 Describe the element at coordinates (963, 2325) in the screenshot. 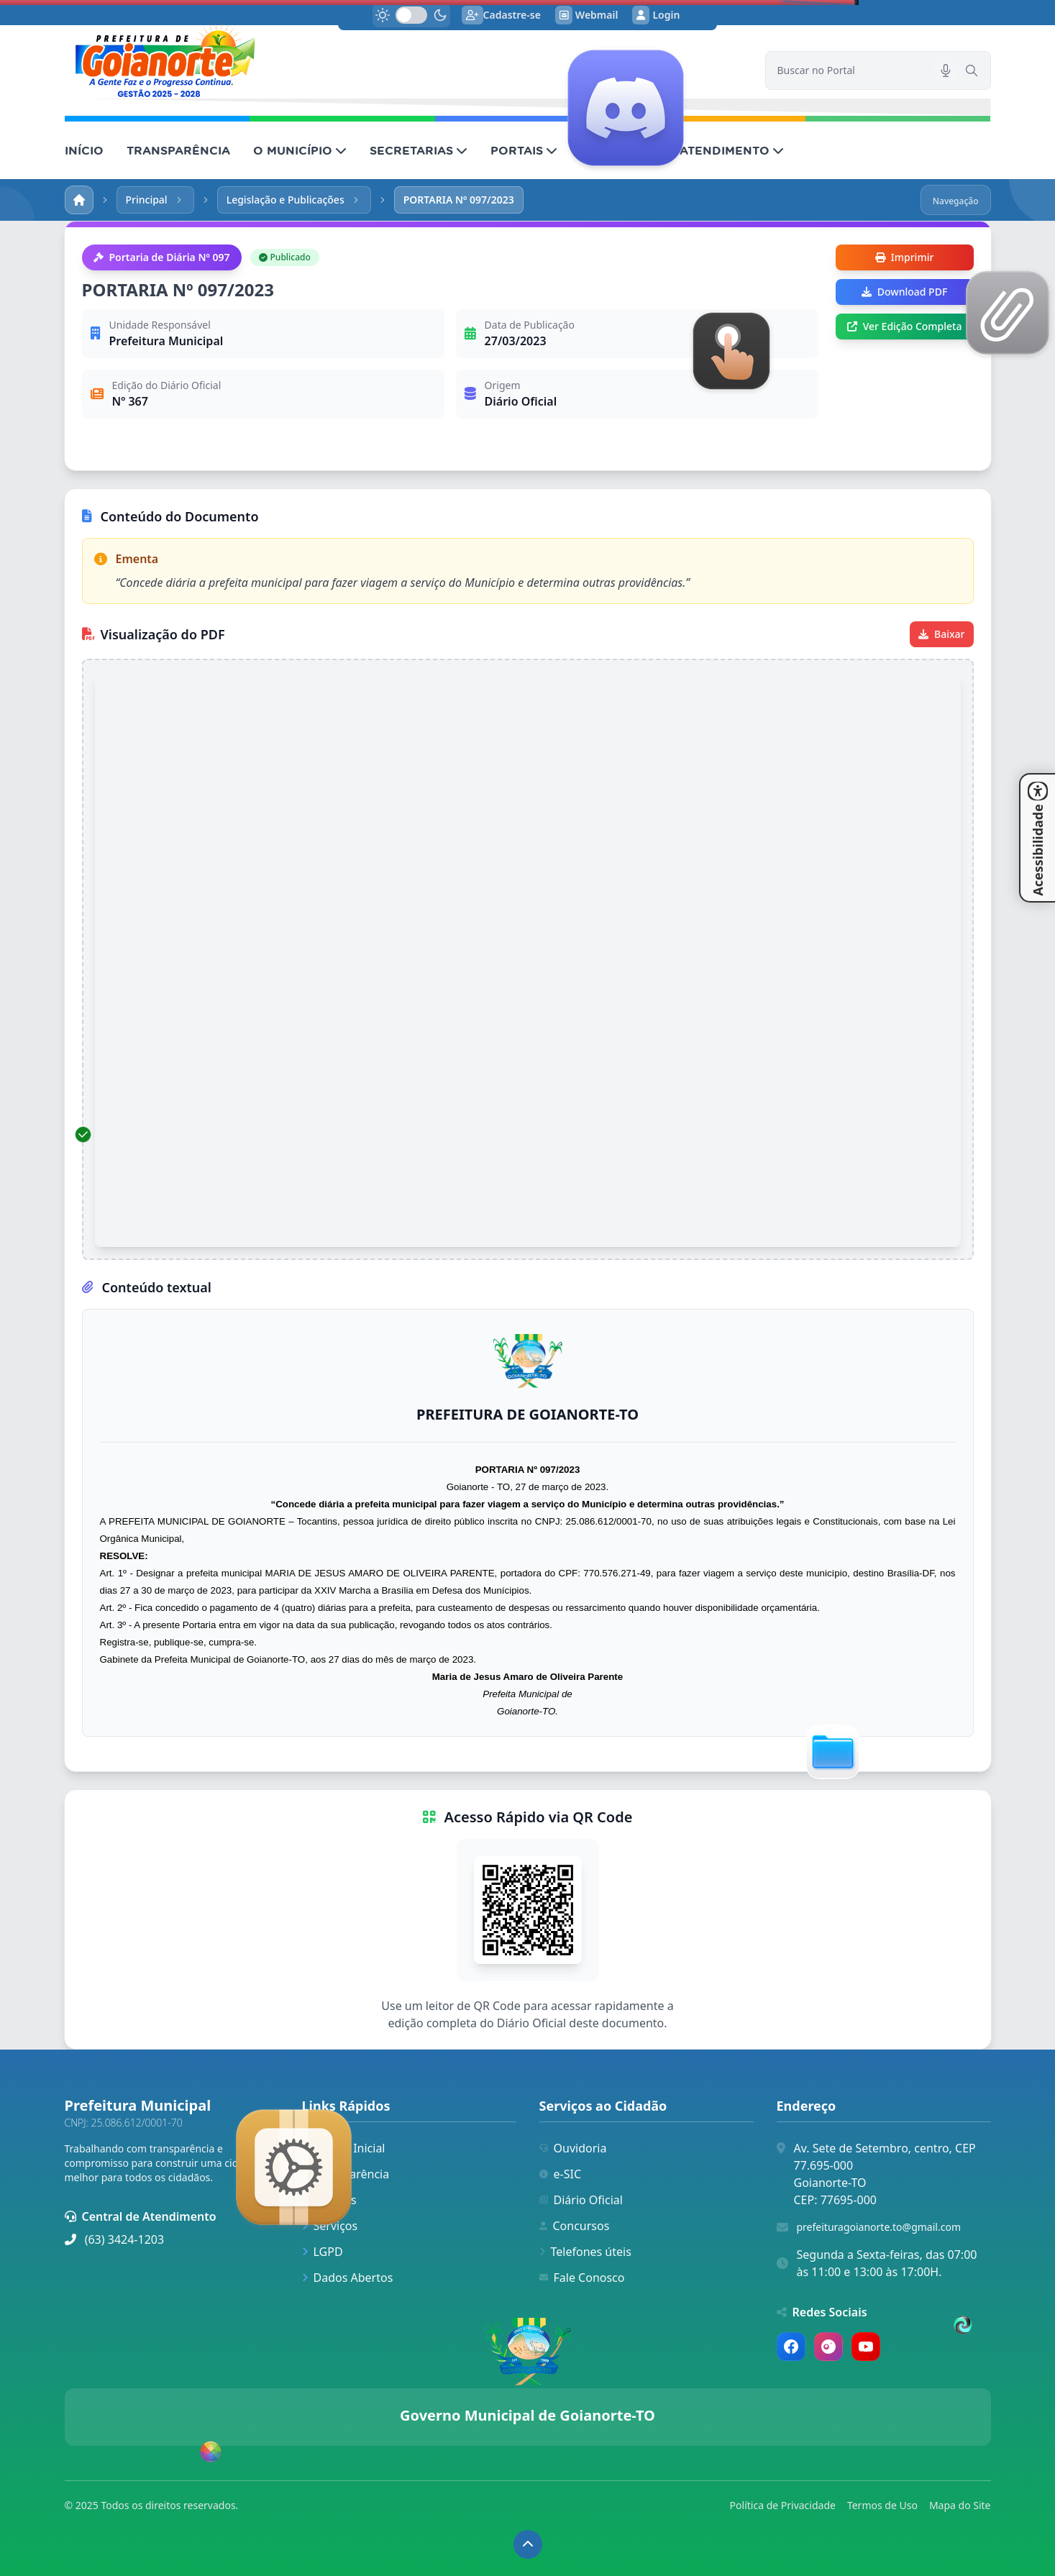

I see `disk erasing or secure wipe in progress` at that location.